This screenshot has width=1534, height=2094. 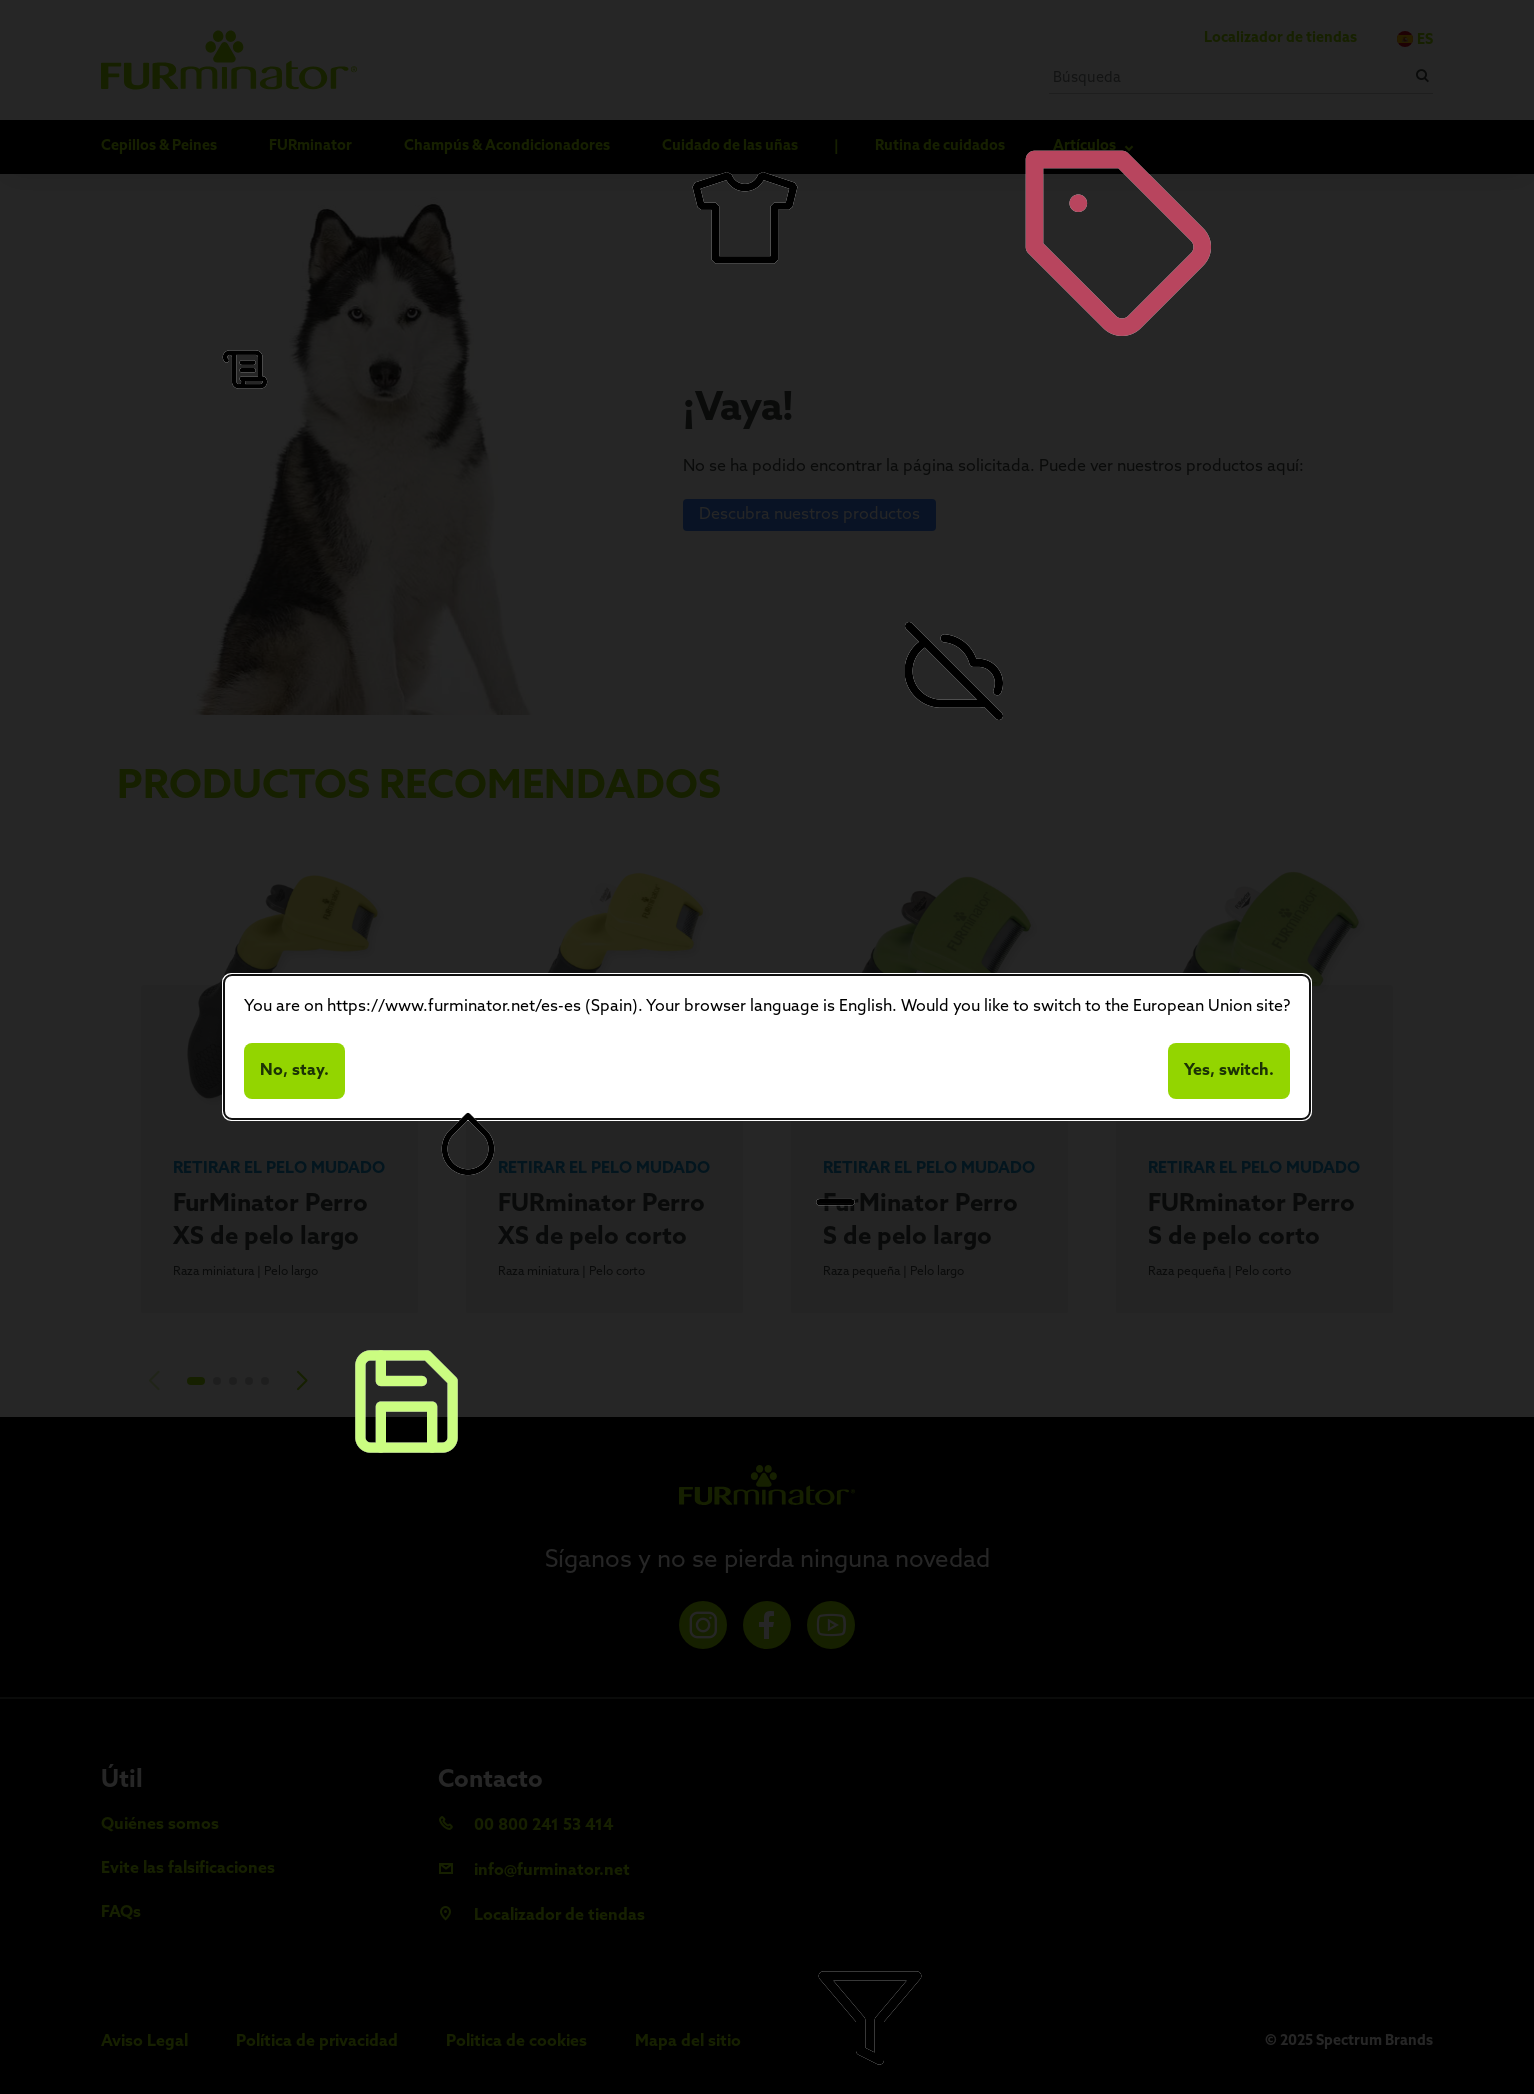 I want to click on add a tag or label to an item, so click(x=1122, y=247).